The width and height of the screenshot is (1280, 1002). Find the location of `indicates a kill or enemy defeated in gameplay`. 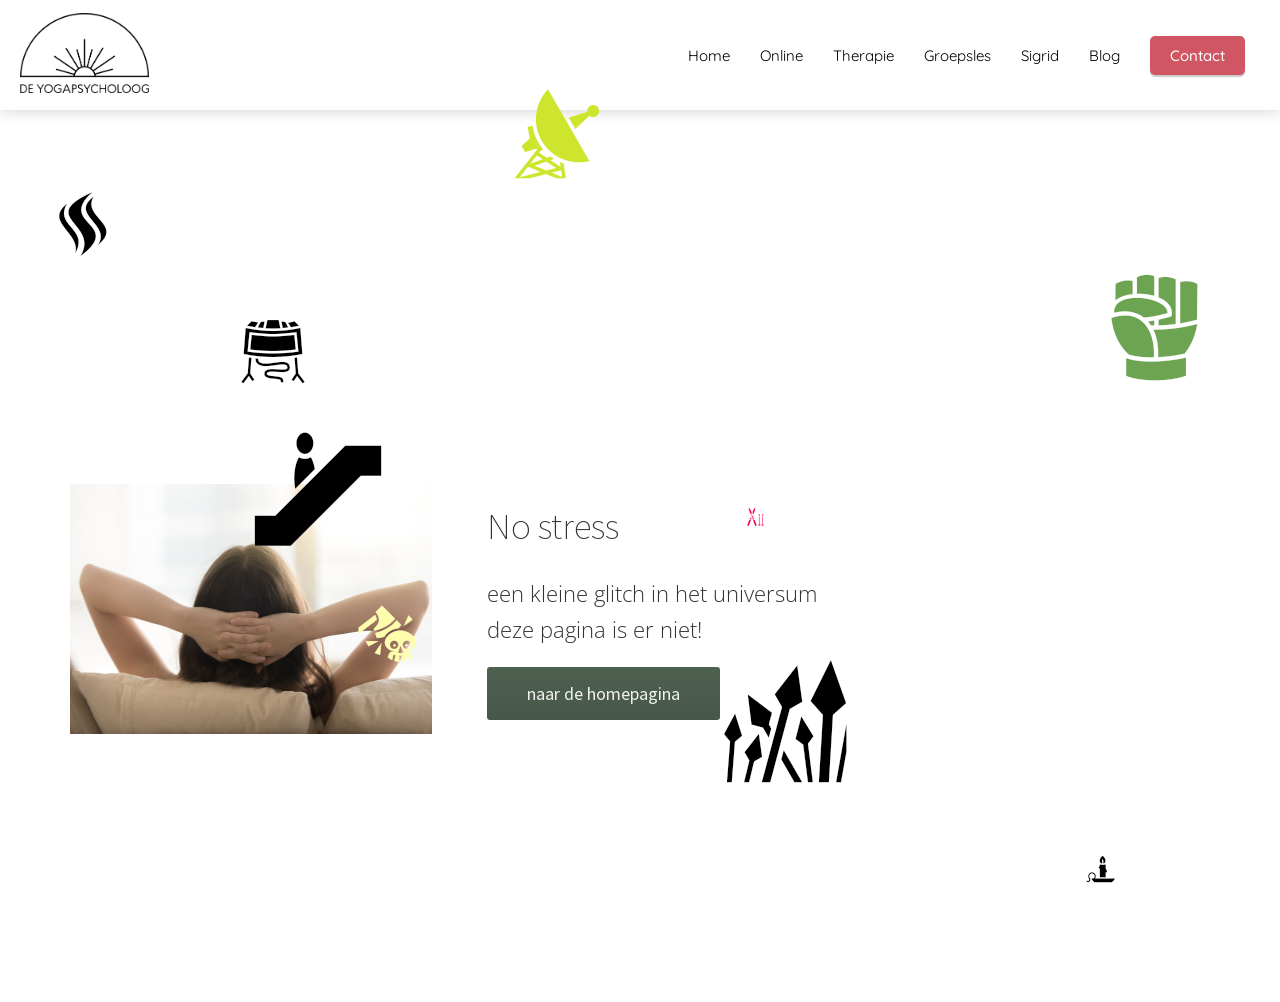

indicates a kill or enemy defeated in gameplay is located at coordinates (387, 633).